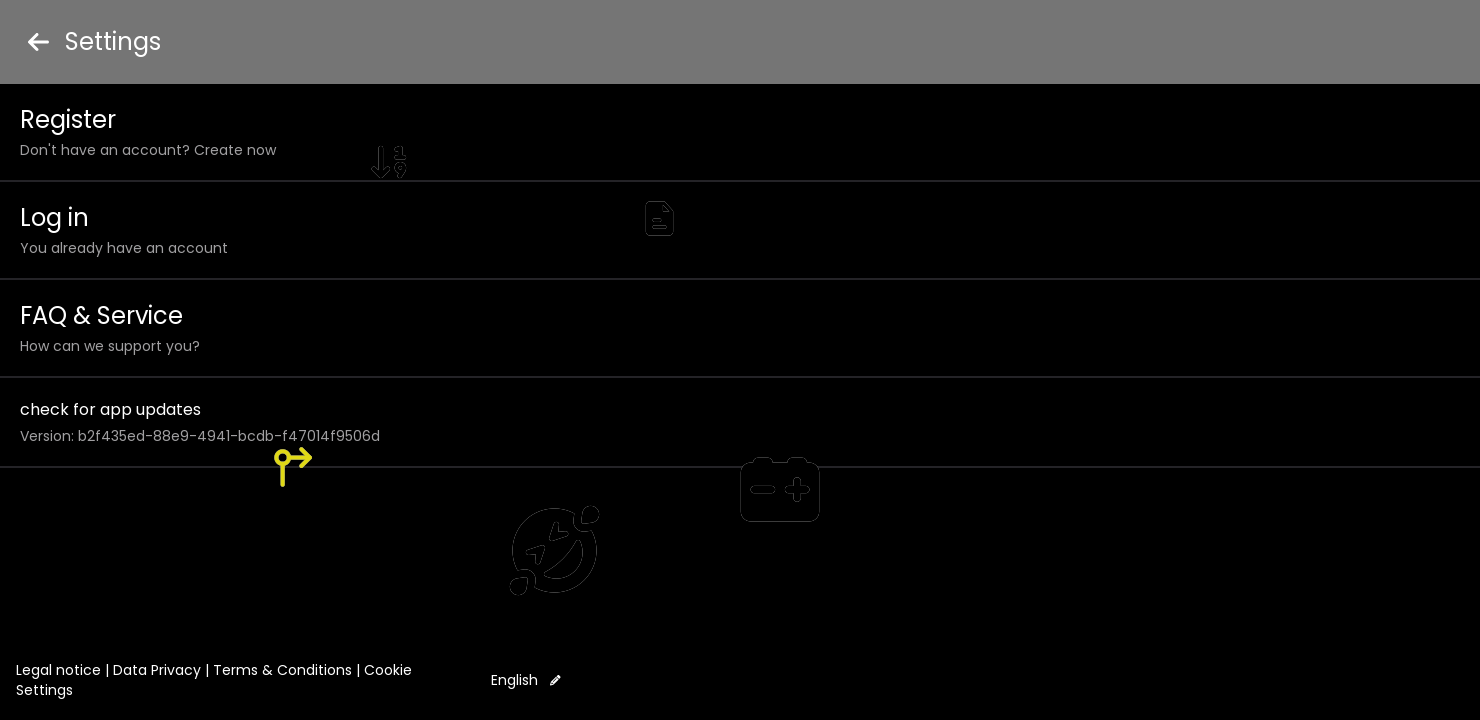 Image resolution: width=1480 pixels, height=720 pixels. I want to click on sort numbers in ascending order, so click(390, 162).